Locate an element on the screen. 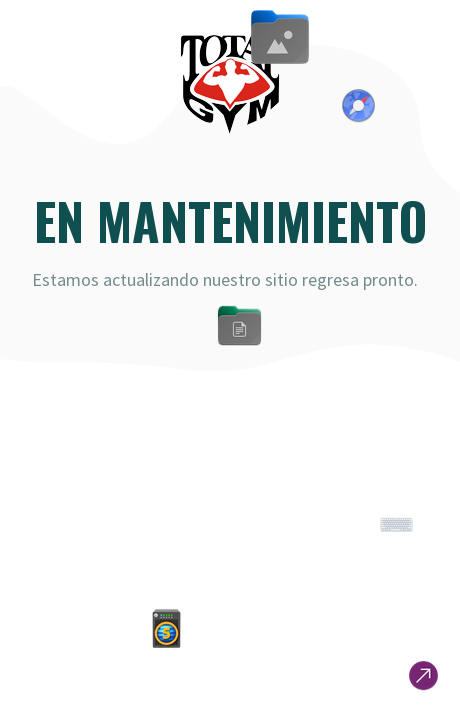 The image size is (460, 720). open gnome web browser (epiphany) is located at coordinates (358, 105).